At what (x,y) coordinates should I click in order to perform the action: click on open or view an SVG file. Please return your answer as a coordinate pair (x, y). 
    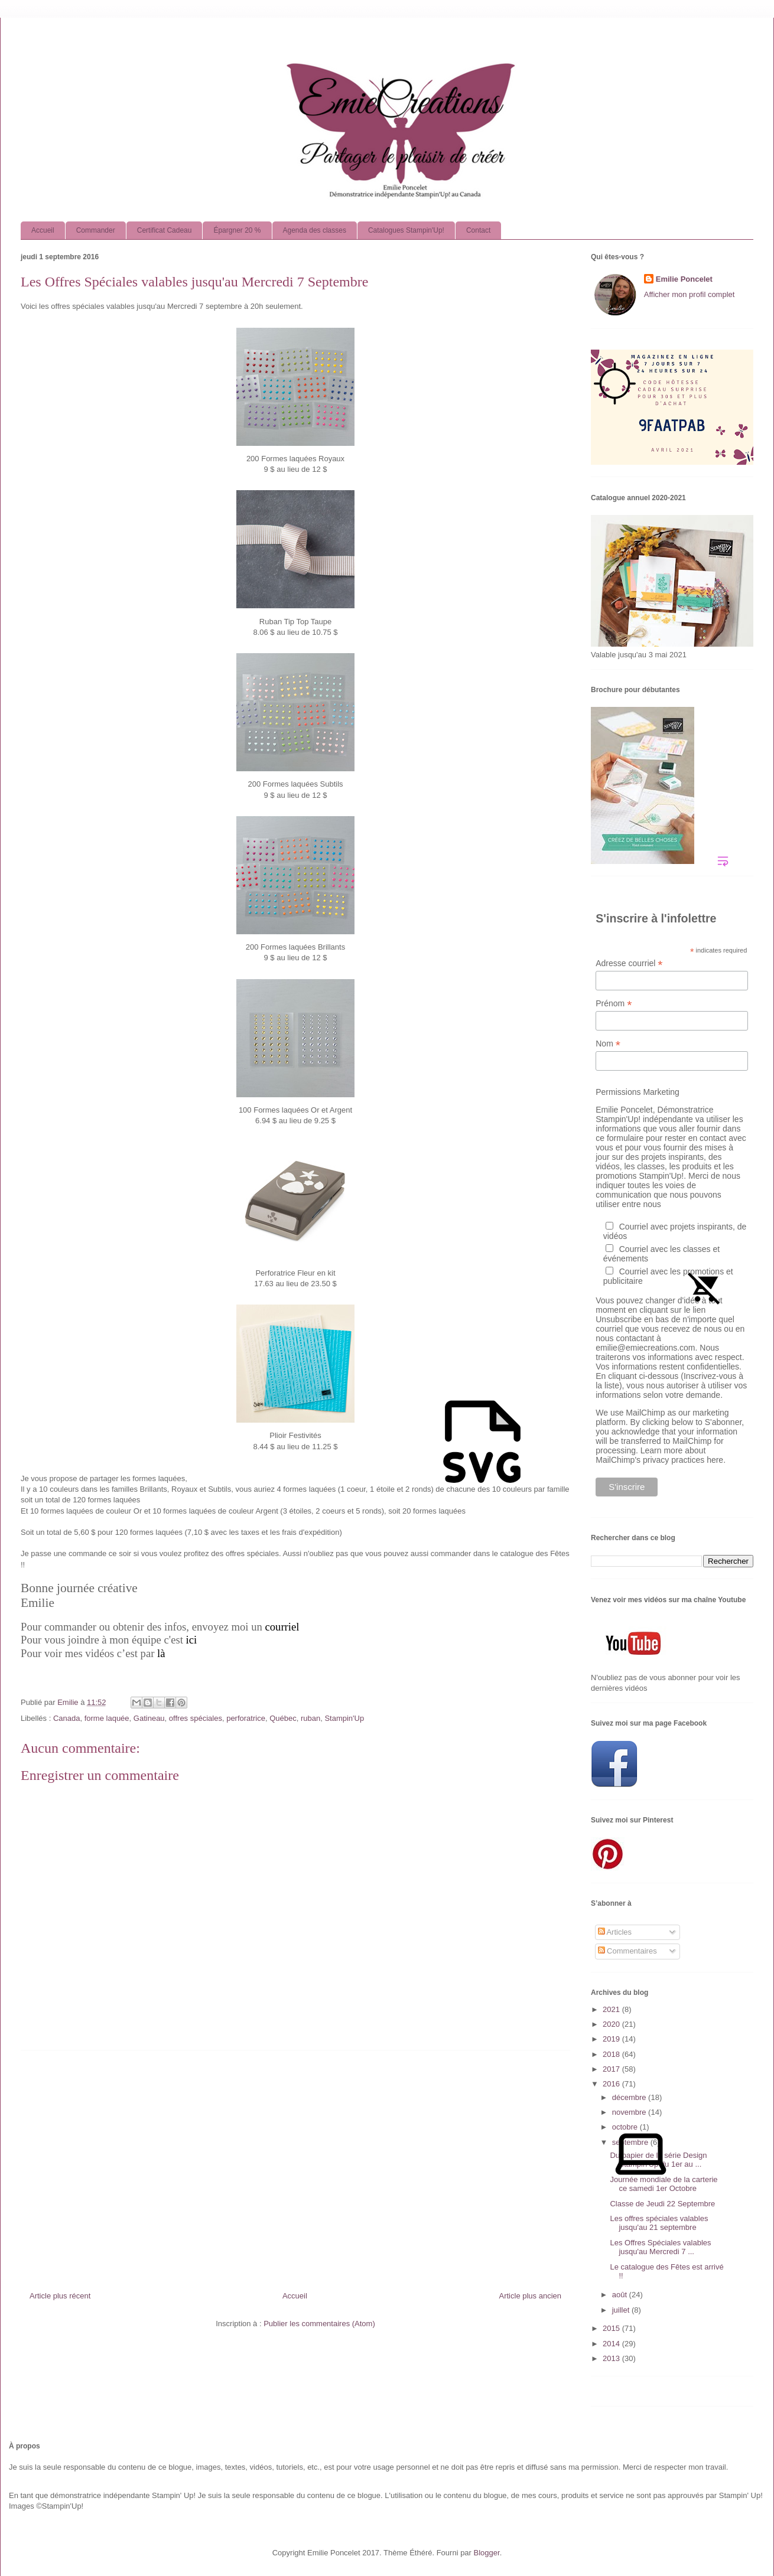
    Looking at the image, I should click on (483, 1445).